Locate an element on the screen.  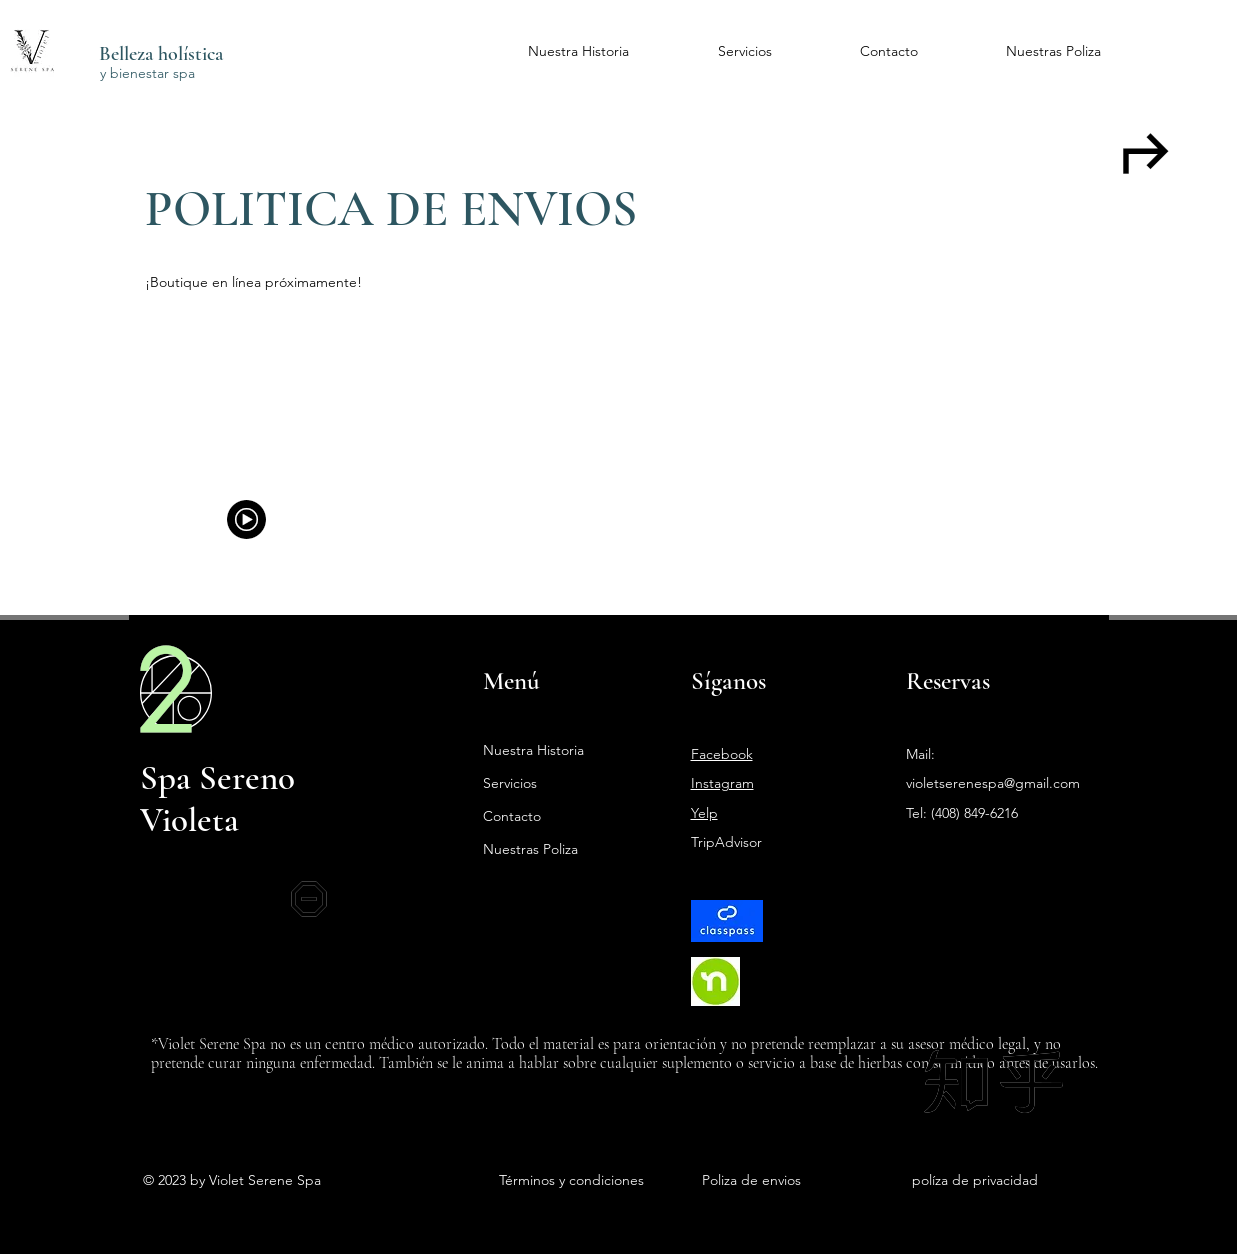
open zhihu app or website is located at coordinates (993, 1081).